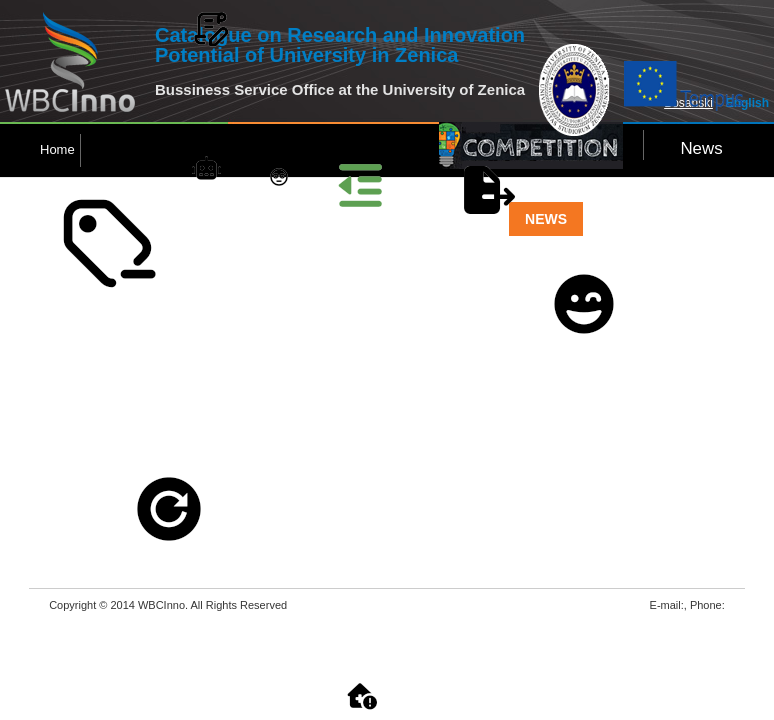 This screenshot has height=720, width=774. Describe the element at coordinates (107, 243) in the screenshot. I see `remove a tag or label` at that location.